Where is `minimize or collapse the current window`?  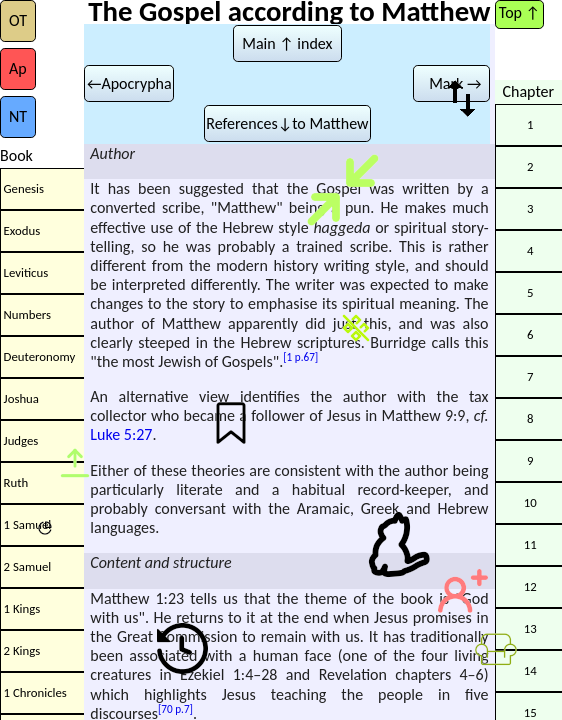 minimize or collapse the current window is located at coordinates (343, 190).